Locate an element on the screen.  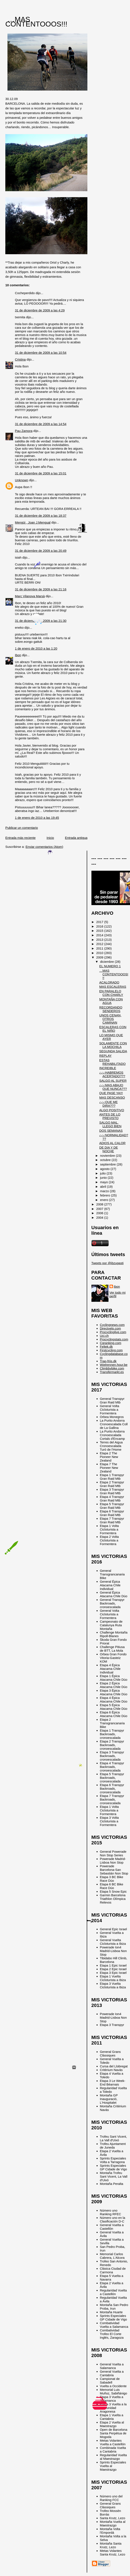
exit or log out of the current session is located at coordinates (82, 528).